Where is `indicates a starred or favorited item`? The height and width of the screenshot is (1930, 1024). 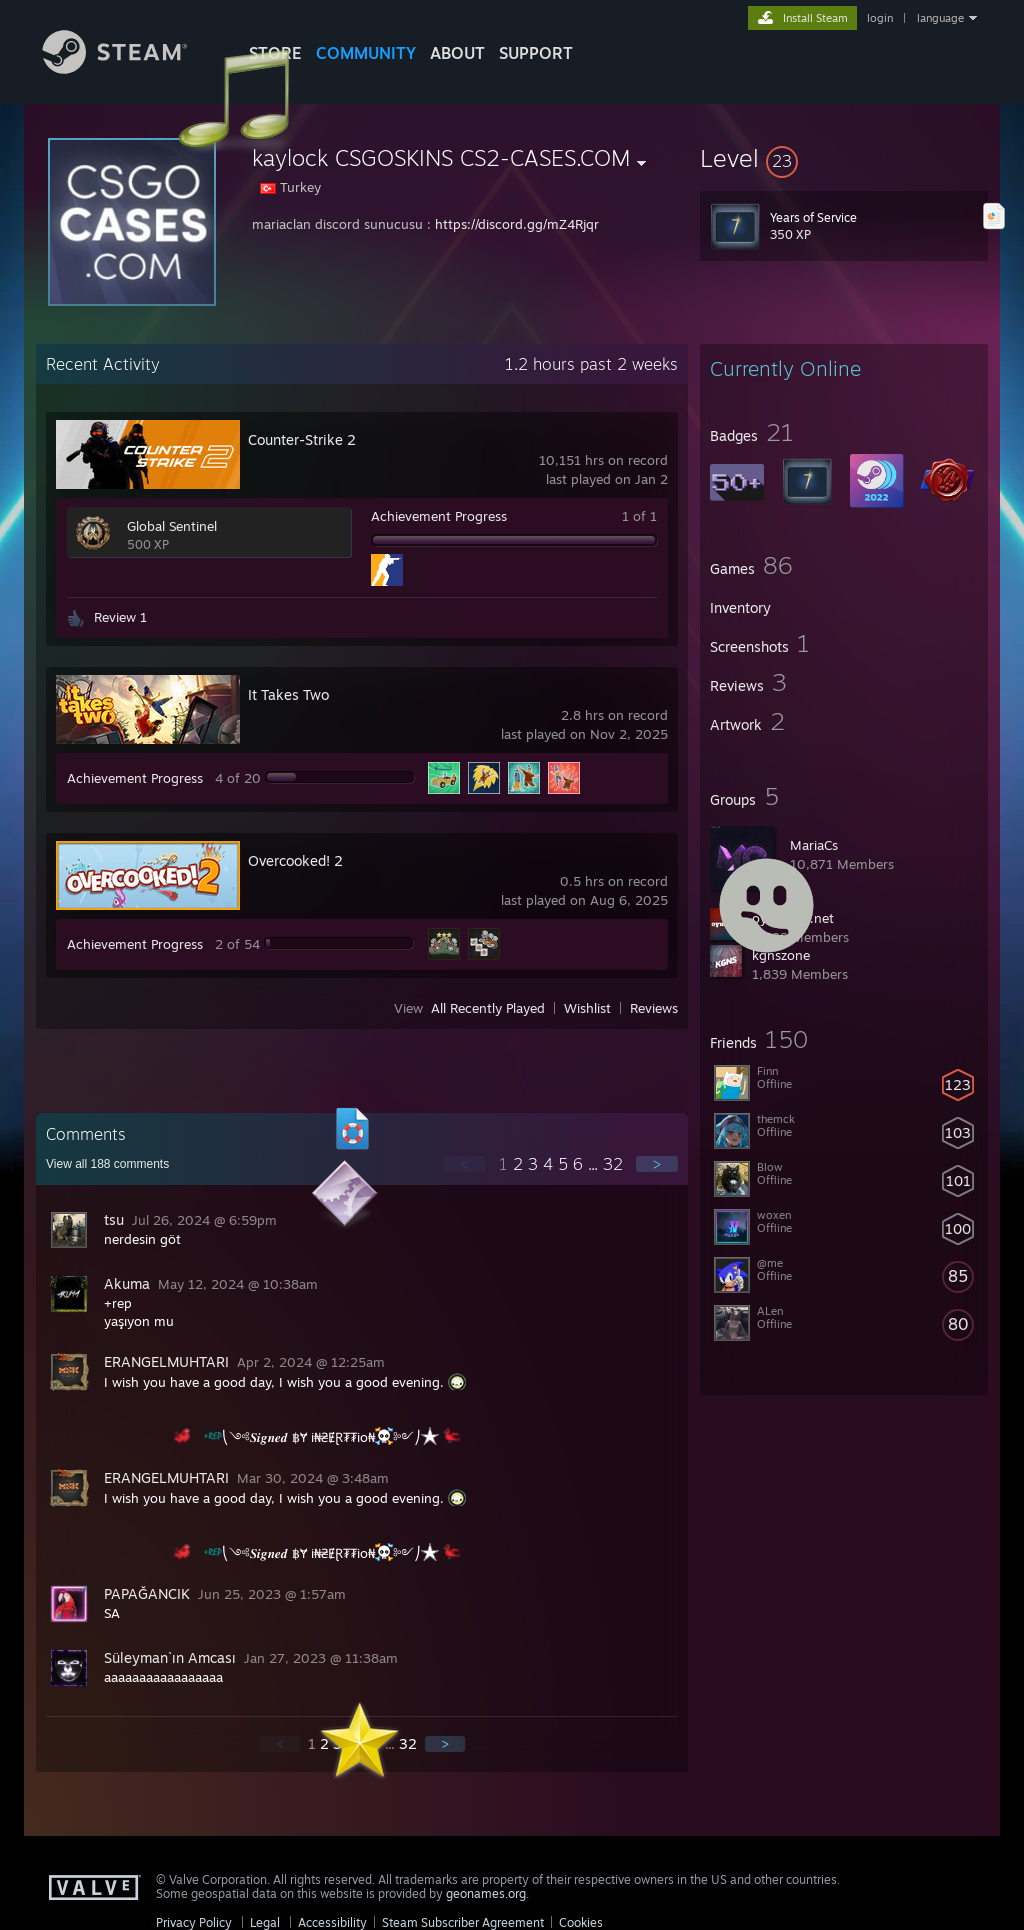
indicates a starred or favorited item is located at coordinates (359, 1743).